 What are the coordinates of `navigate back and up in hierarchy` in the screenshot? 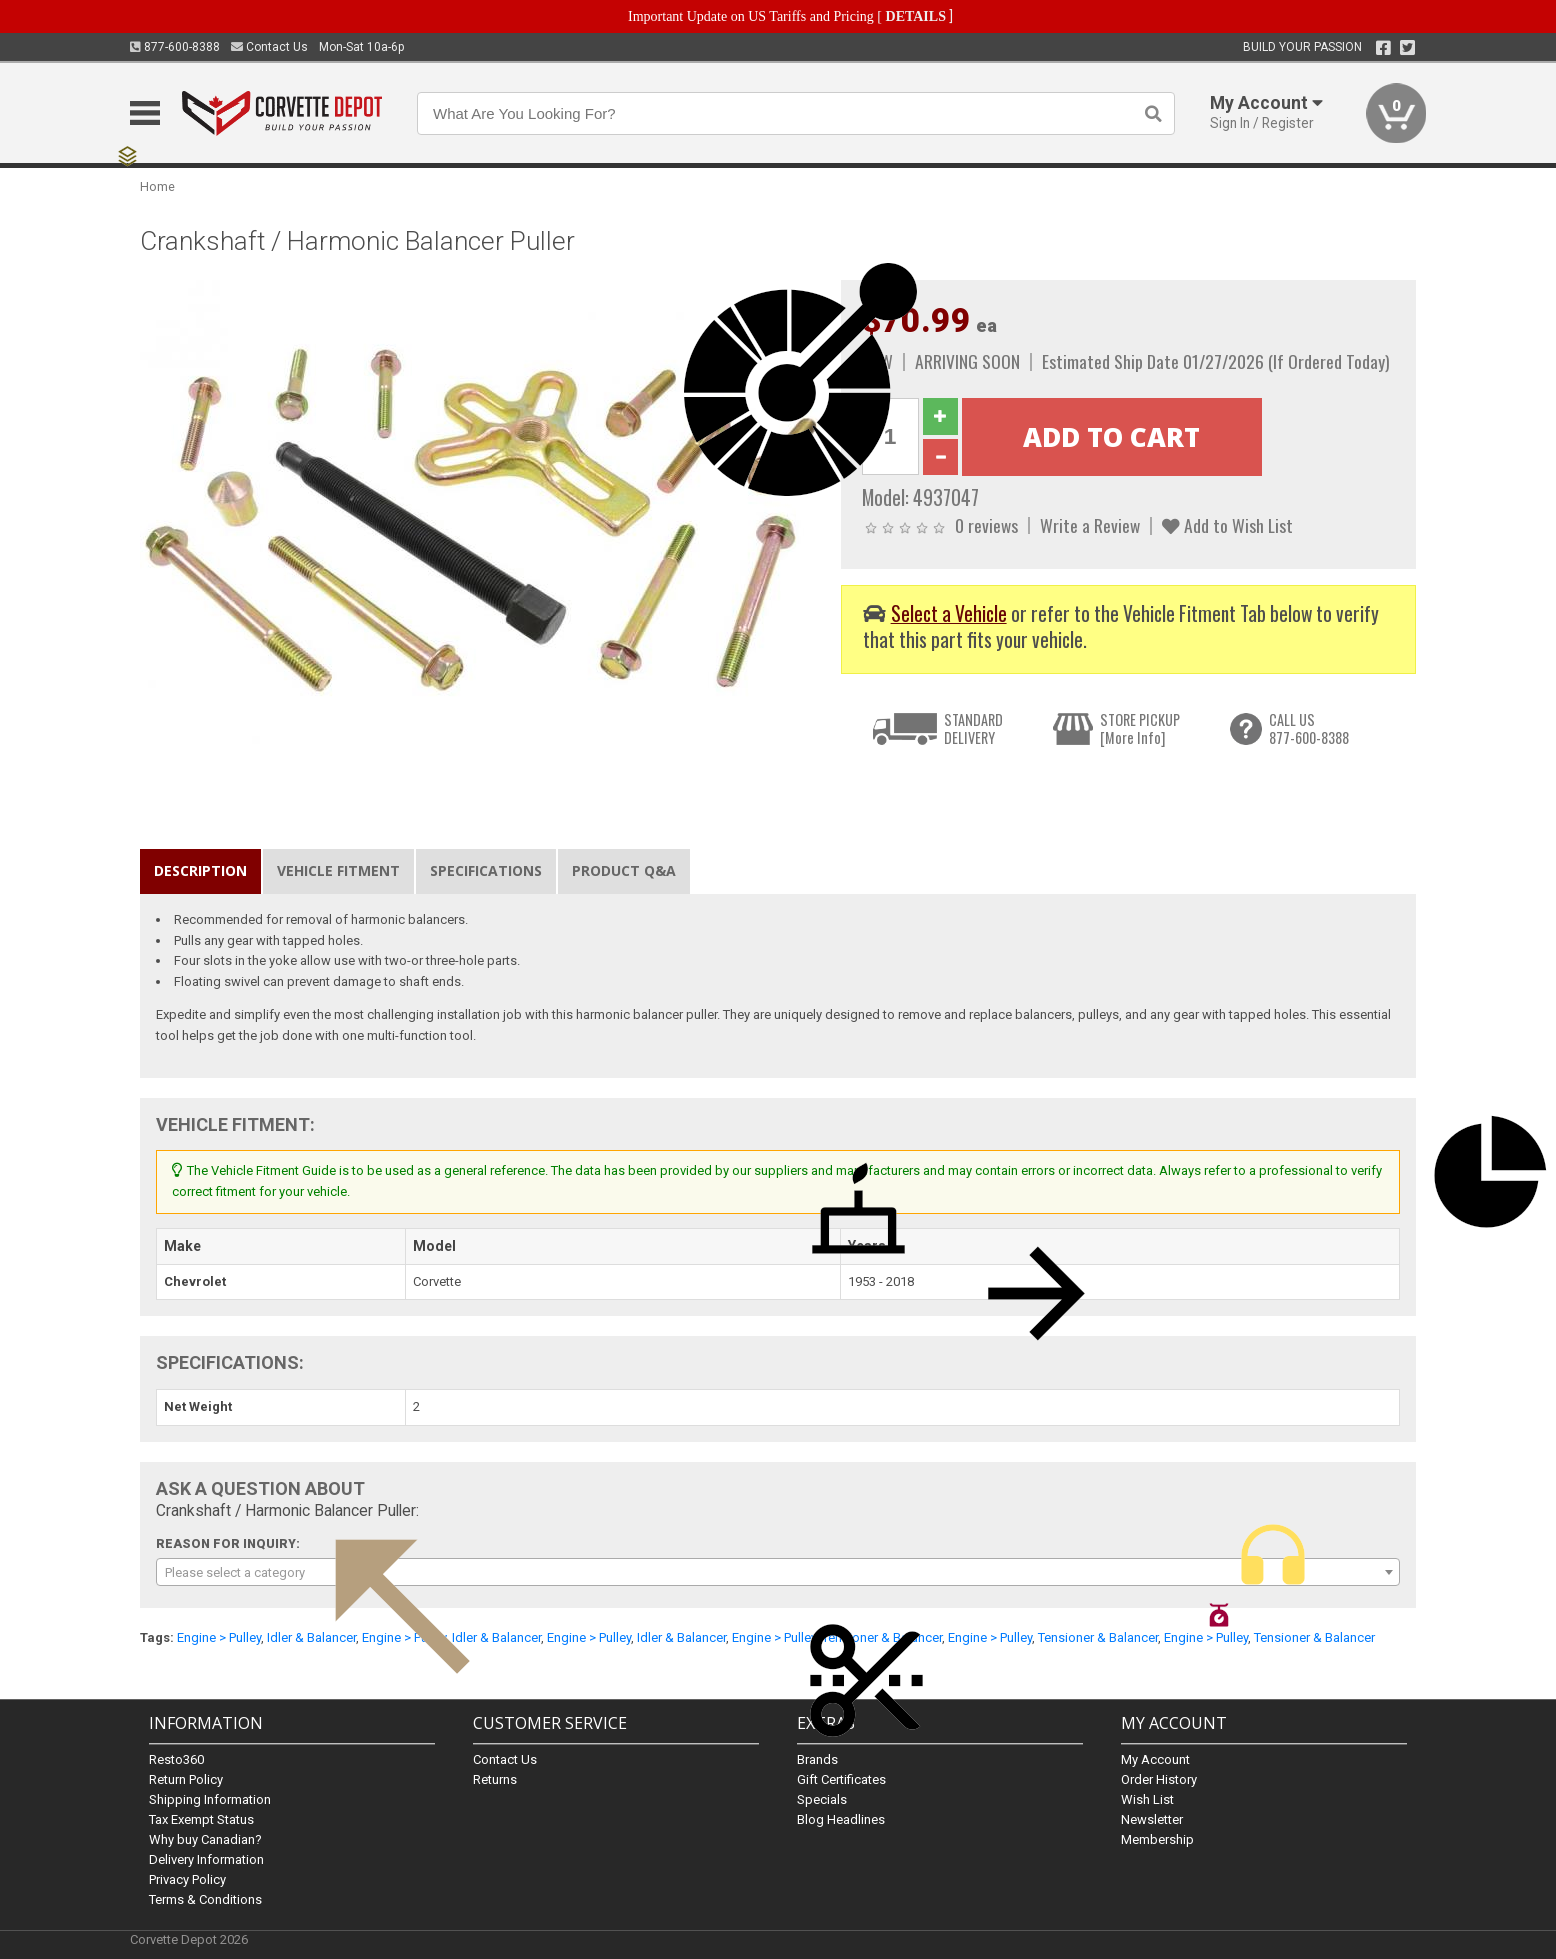 It's located at (399, 1603).